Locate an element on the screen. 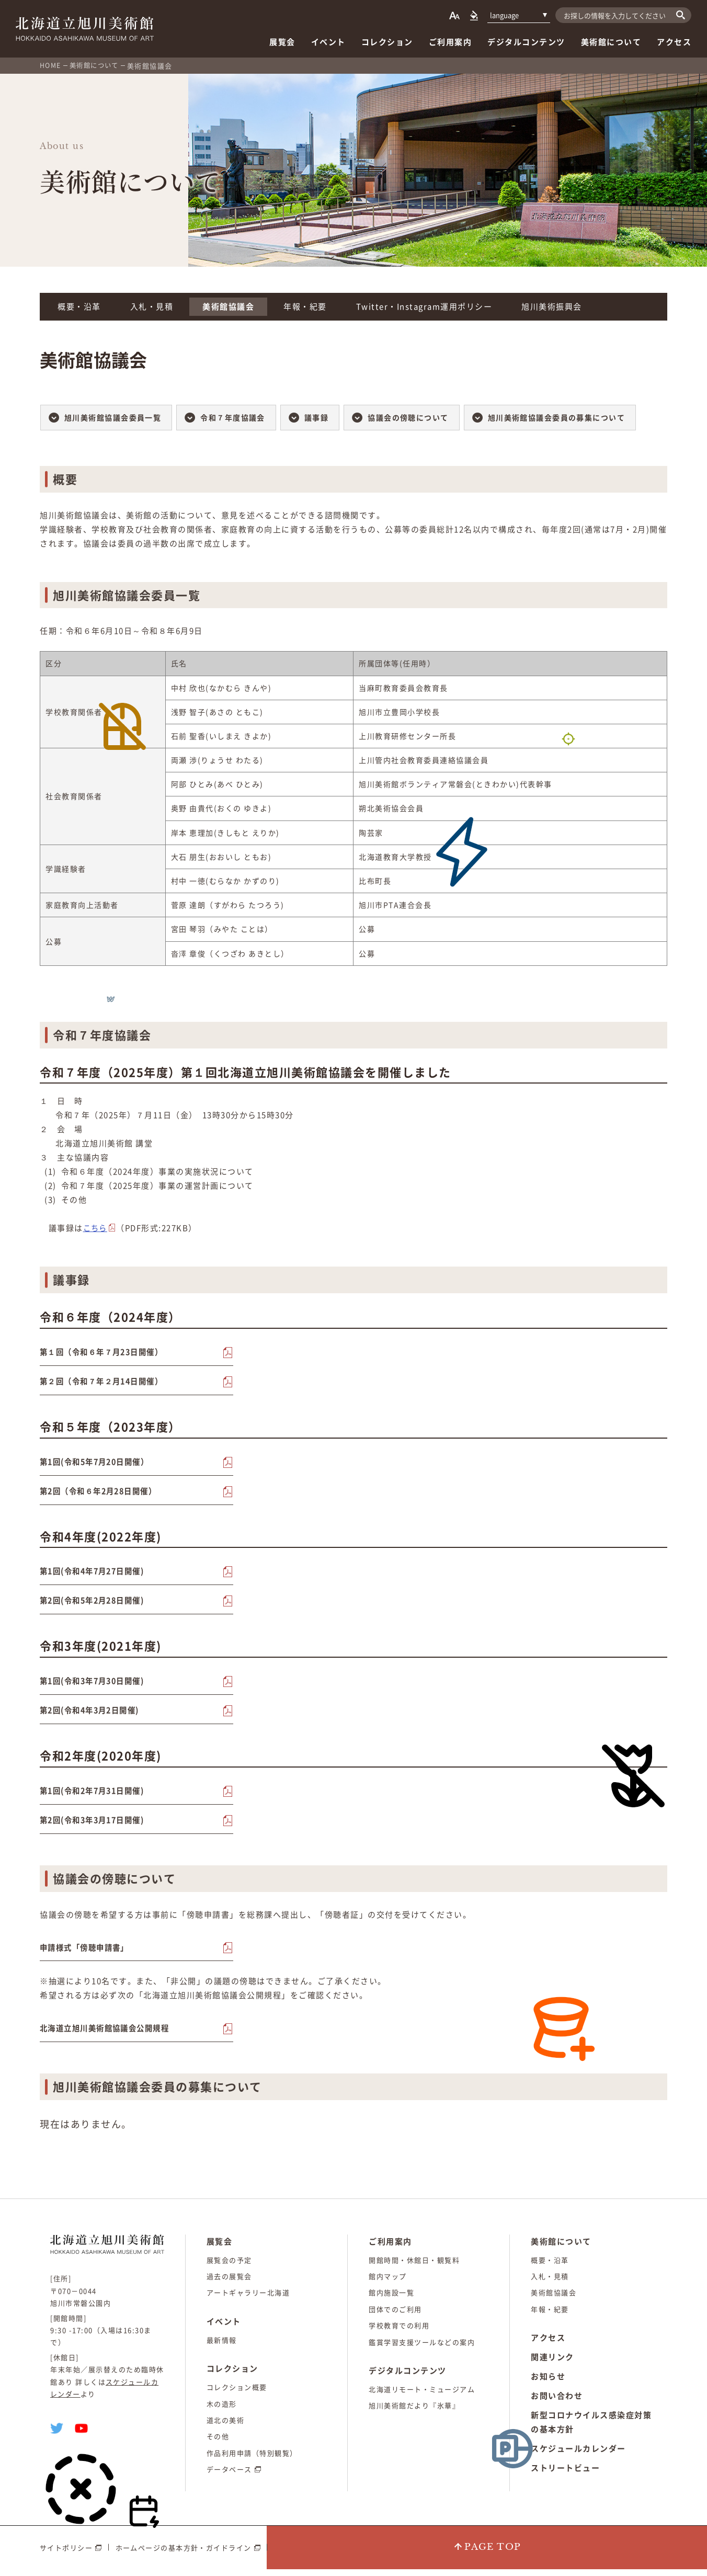 The image size is (707, 2576). indicates fast or instant action is located at coordinates (462, 852).